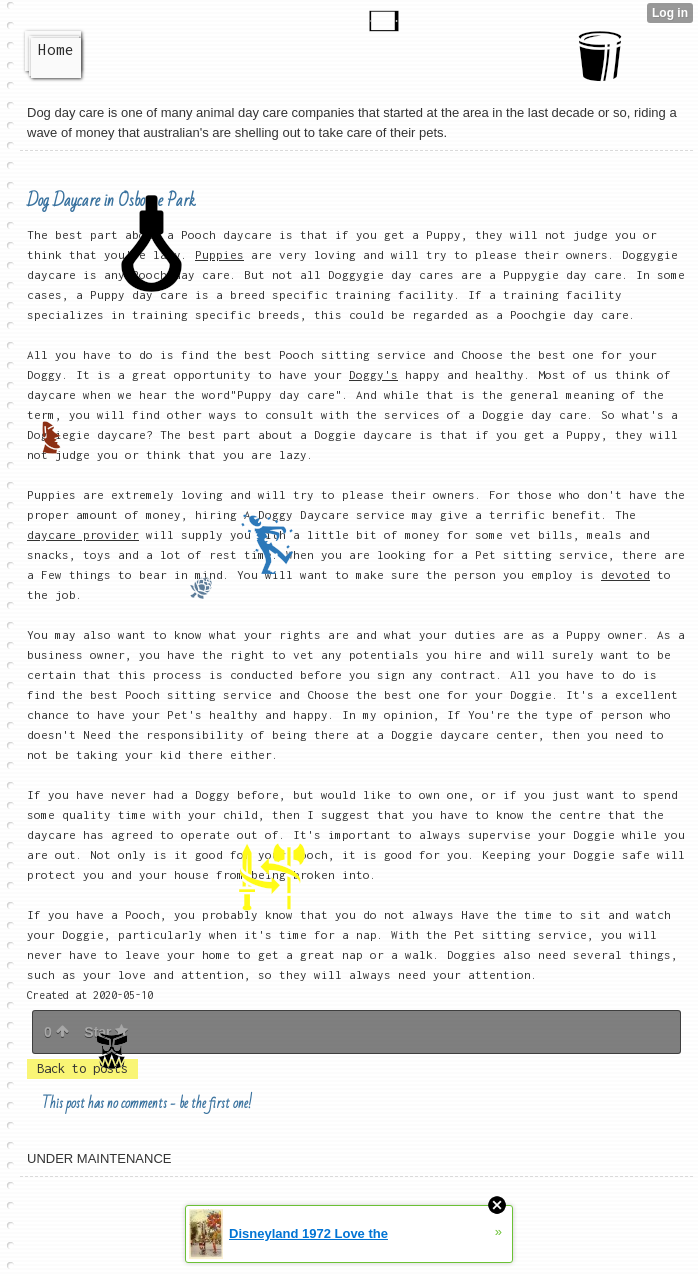 The width and height of the screenshot is (698, 1274). Describe the element at coordinates (201, 588) in the screenshot. I see `select artichoke as an ingredient` at that location.